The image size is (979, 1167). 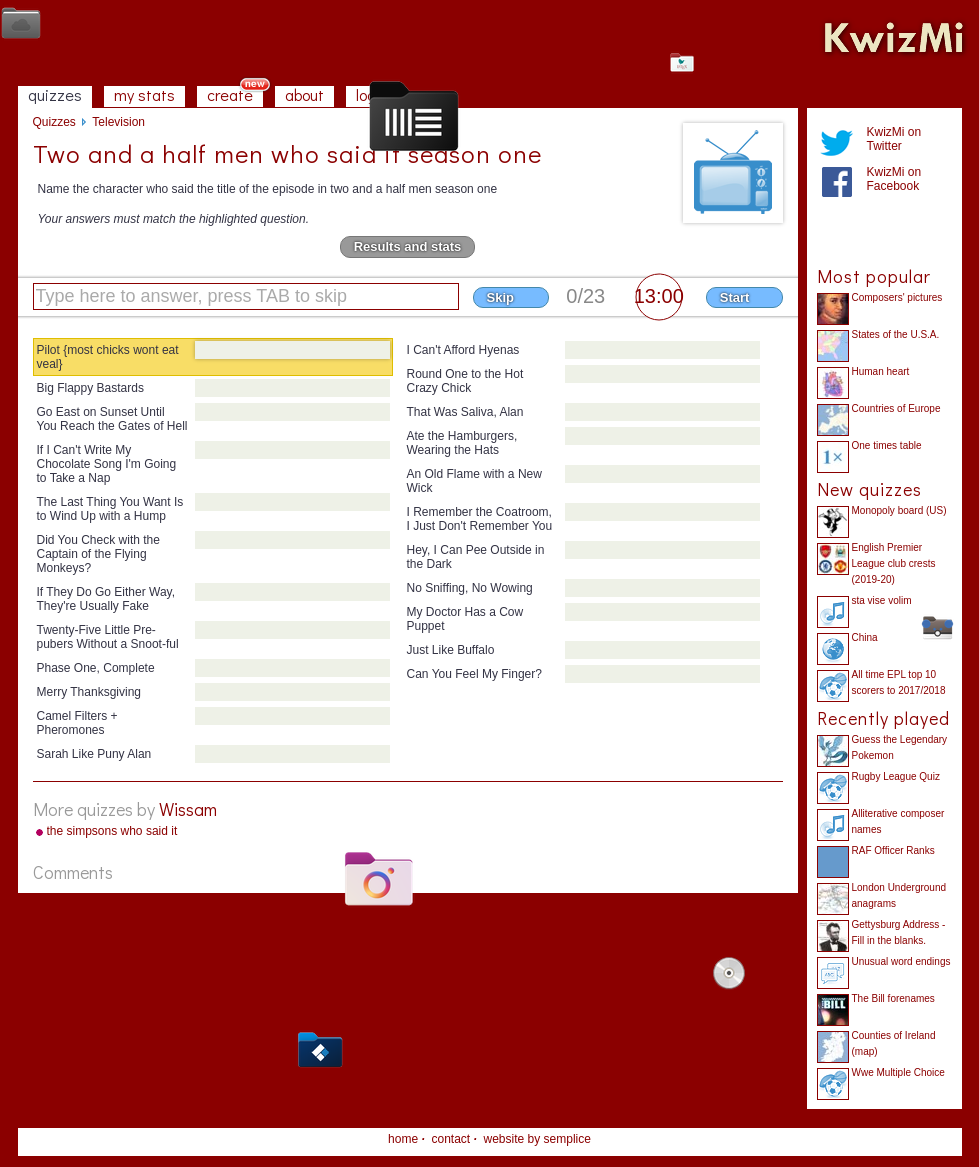 What do you see at coordinates (682, 63) in the screenshot?
I see `open folder containing LaTeX documents` at bounding box center [682, 63].